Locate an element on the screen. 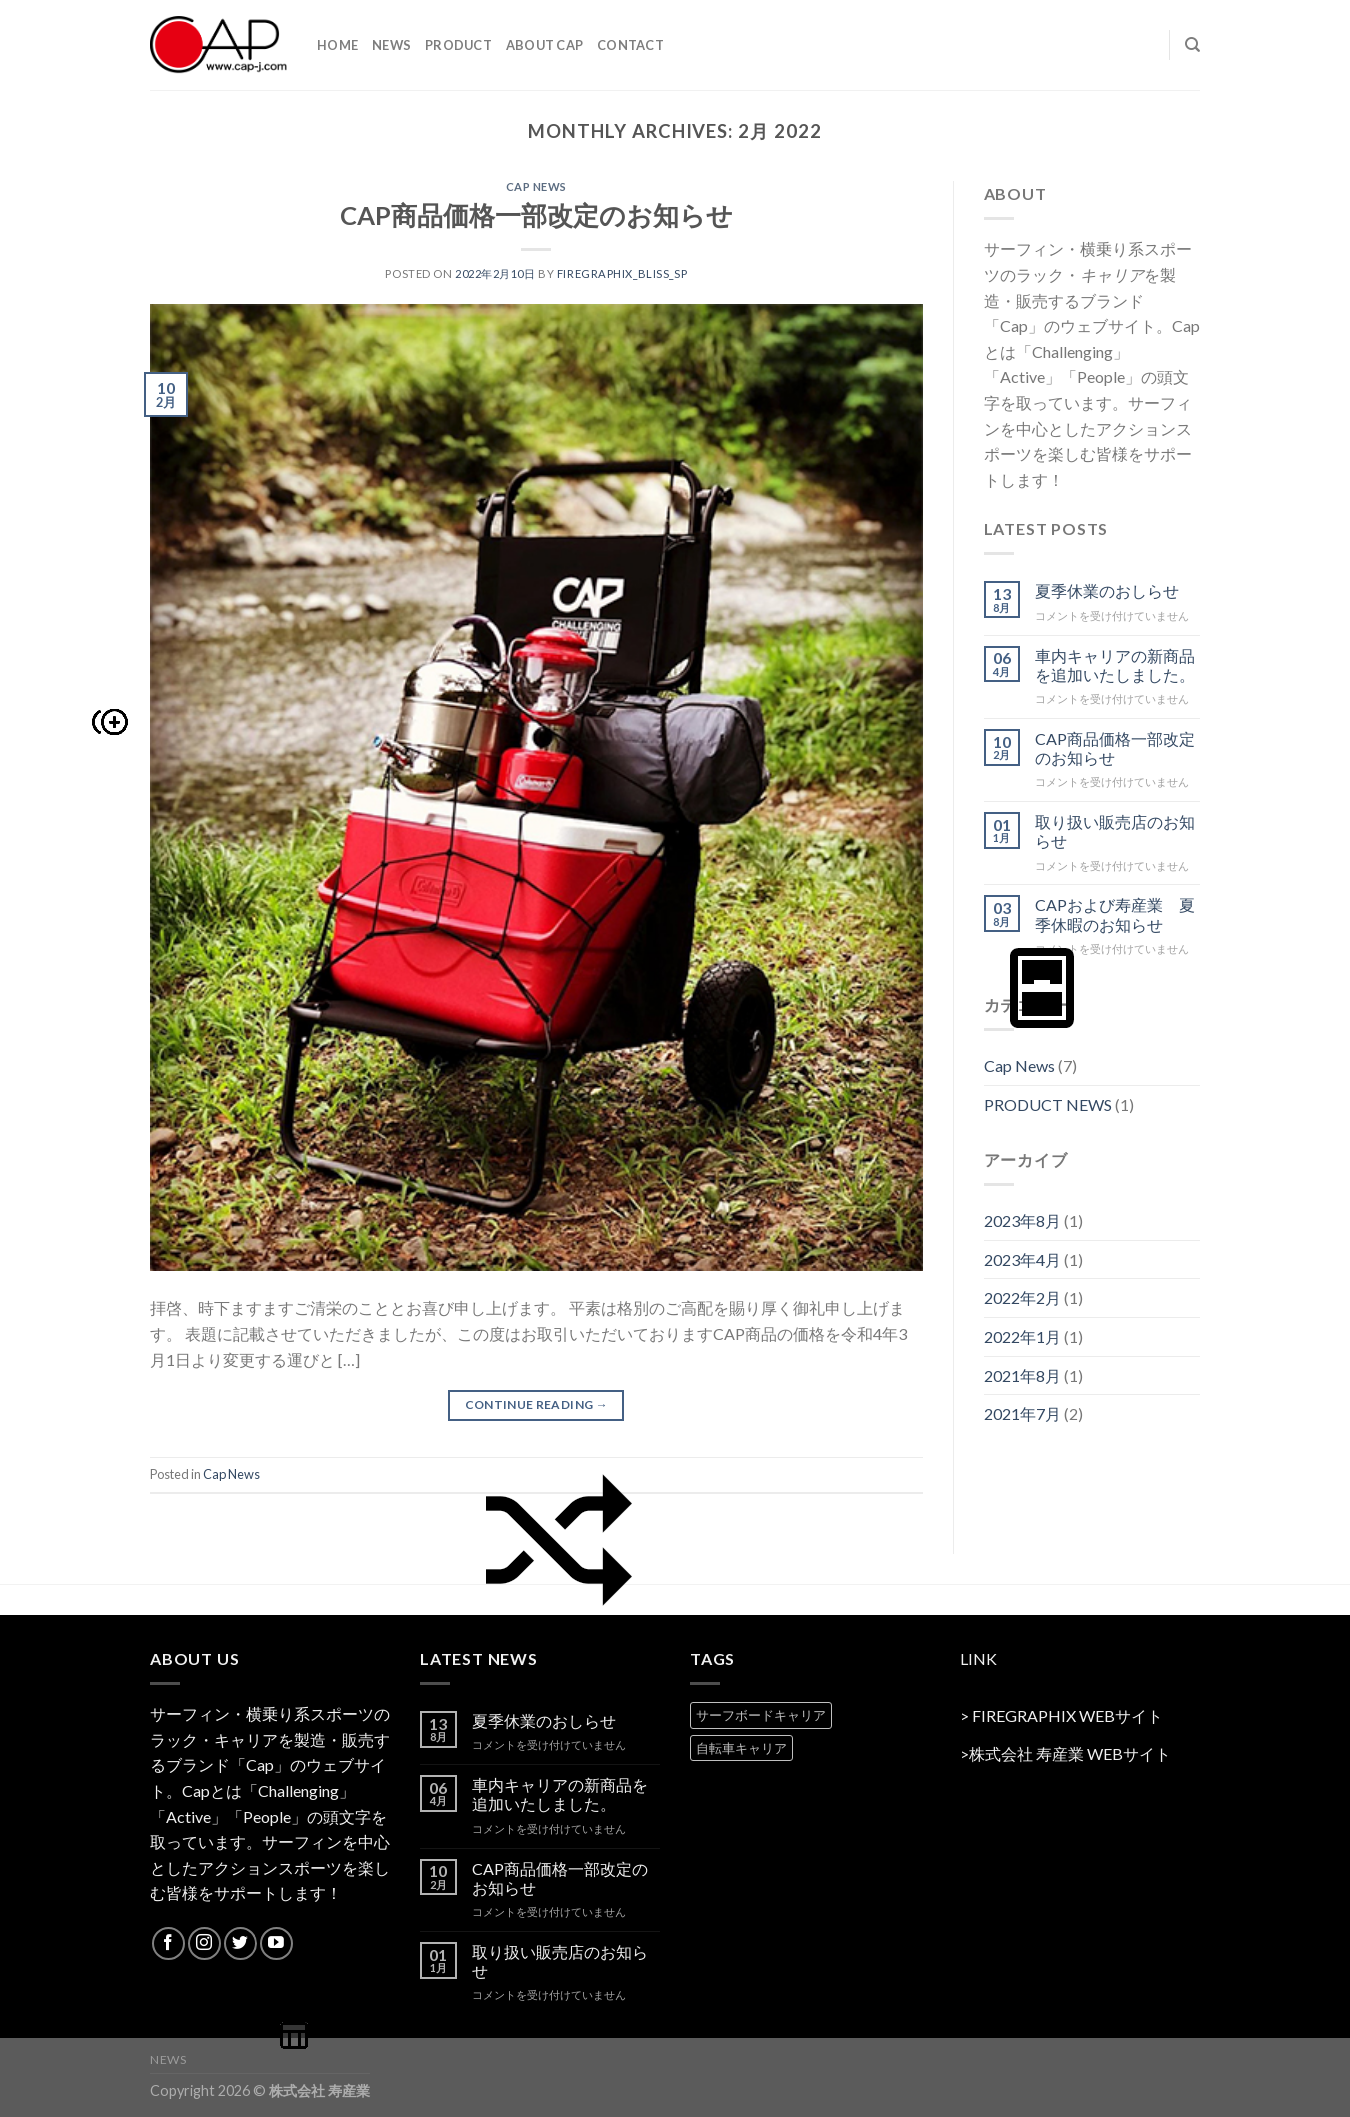 The image size is (1350, 2117). view window sensor status is located at coordinates (1042, 988).